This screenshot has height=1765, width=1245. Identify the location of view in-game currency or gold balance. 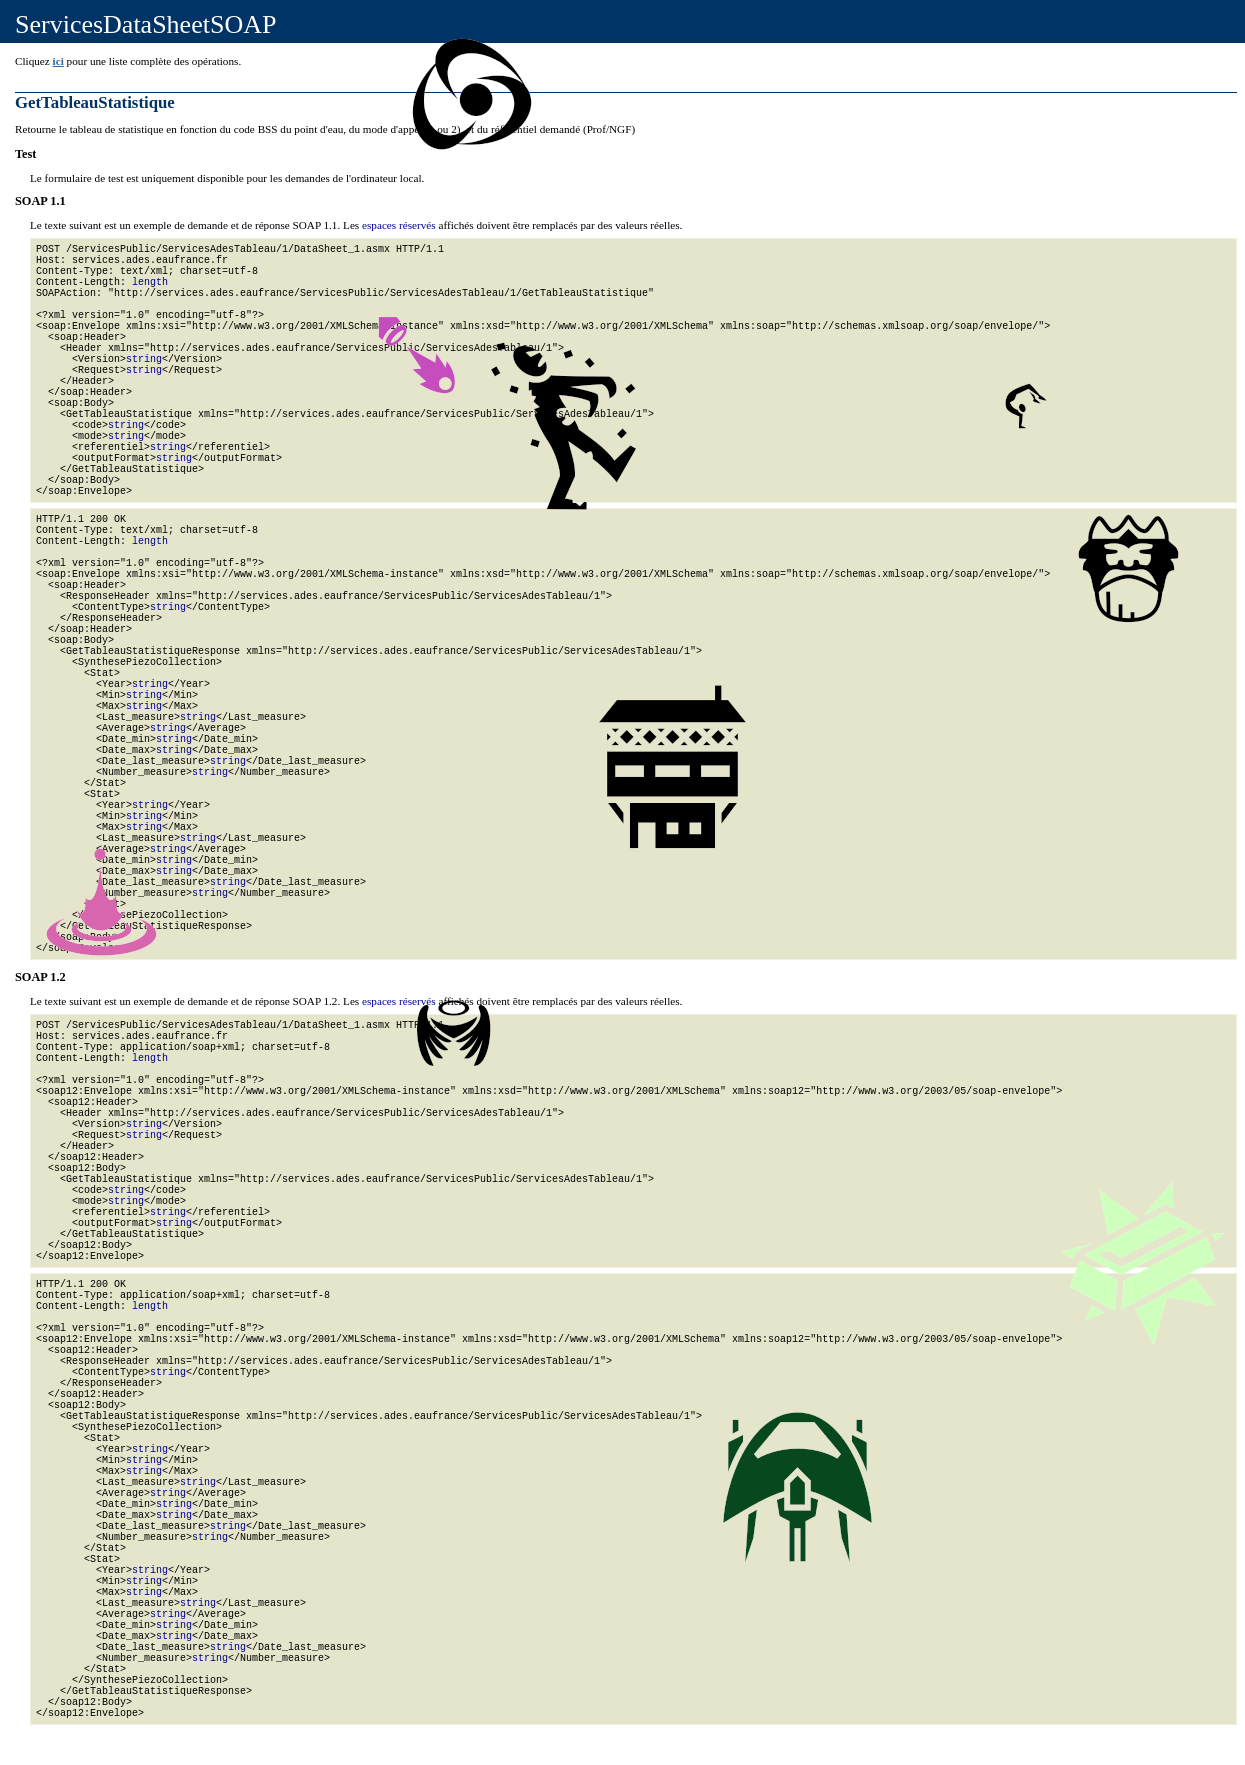
(1143, 1262).